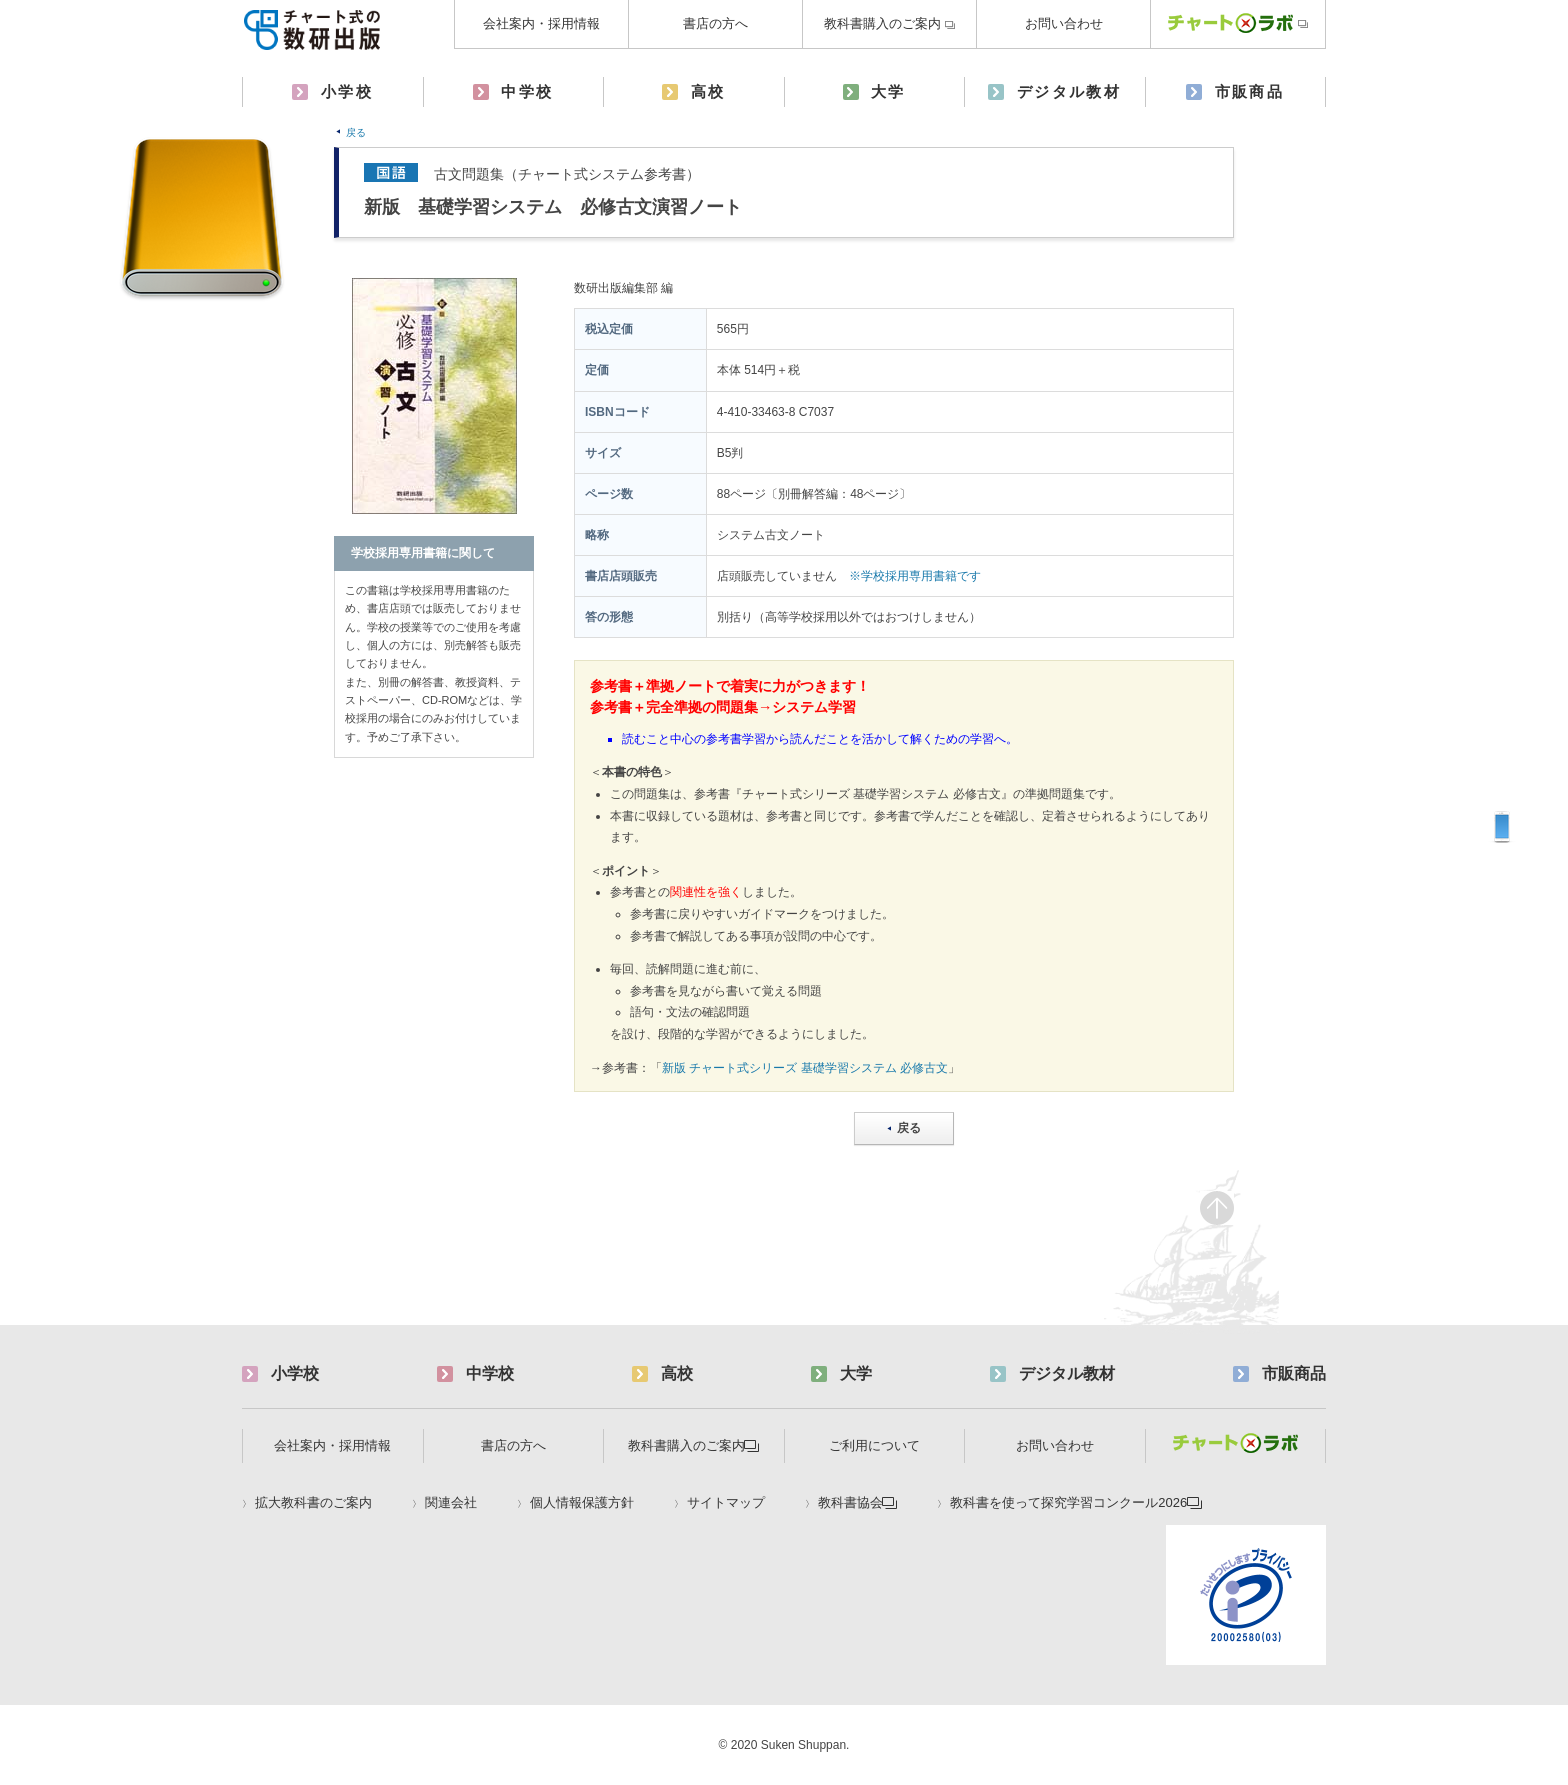 The image size is (1568, 1785). What do you see at coordinates (202, 217) in the screenshot?
I see `external storage drive connected` at bounding box center [202, 217].